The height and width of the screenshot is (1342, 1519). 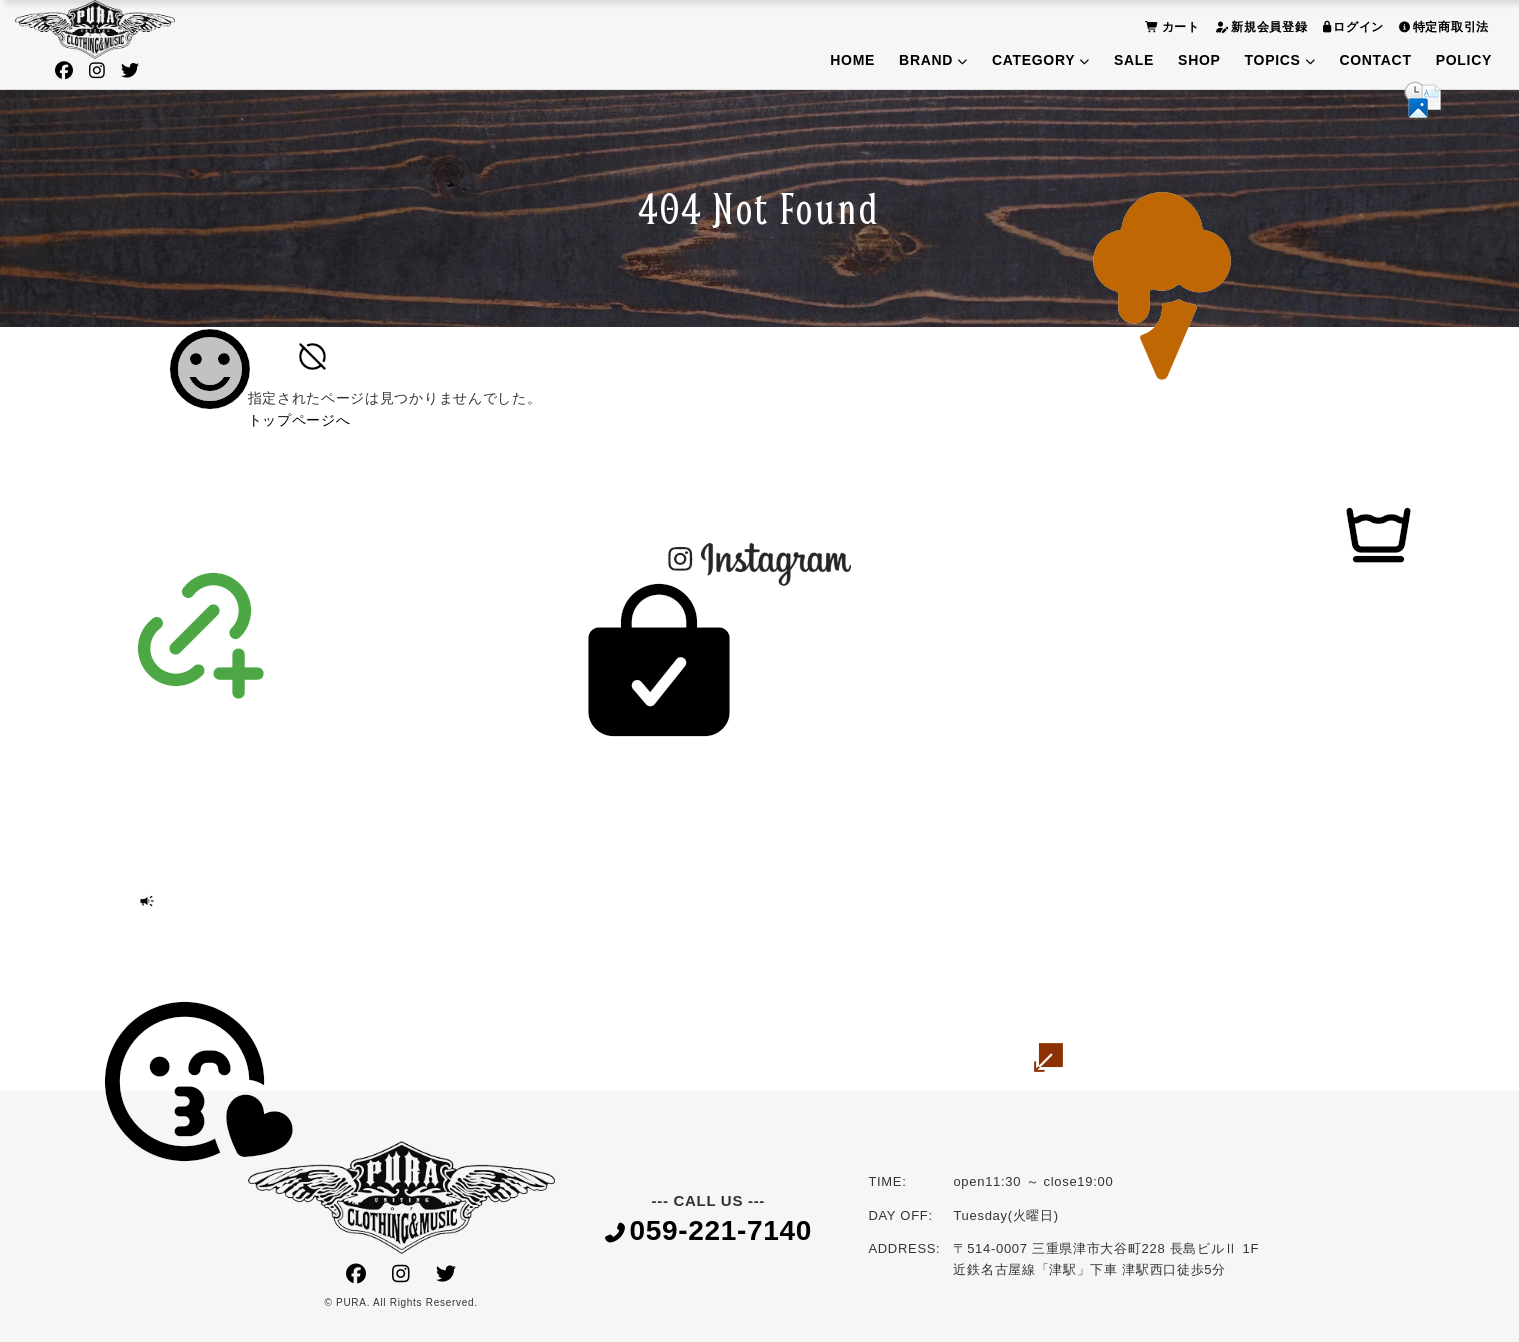 What do you see at coordinates (1162, 286) in the screenshot?
I see `browse desserts or sweet treats` at bounding box center [1162, 286].